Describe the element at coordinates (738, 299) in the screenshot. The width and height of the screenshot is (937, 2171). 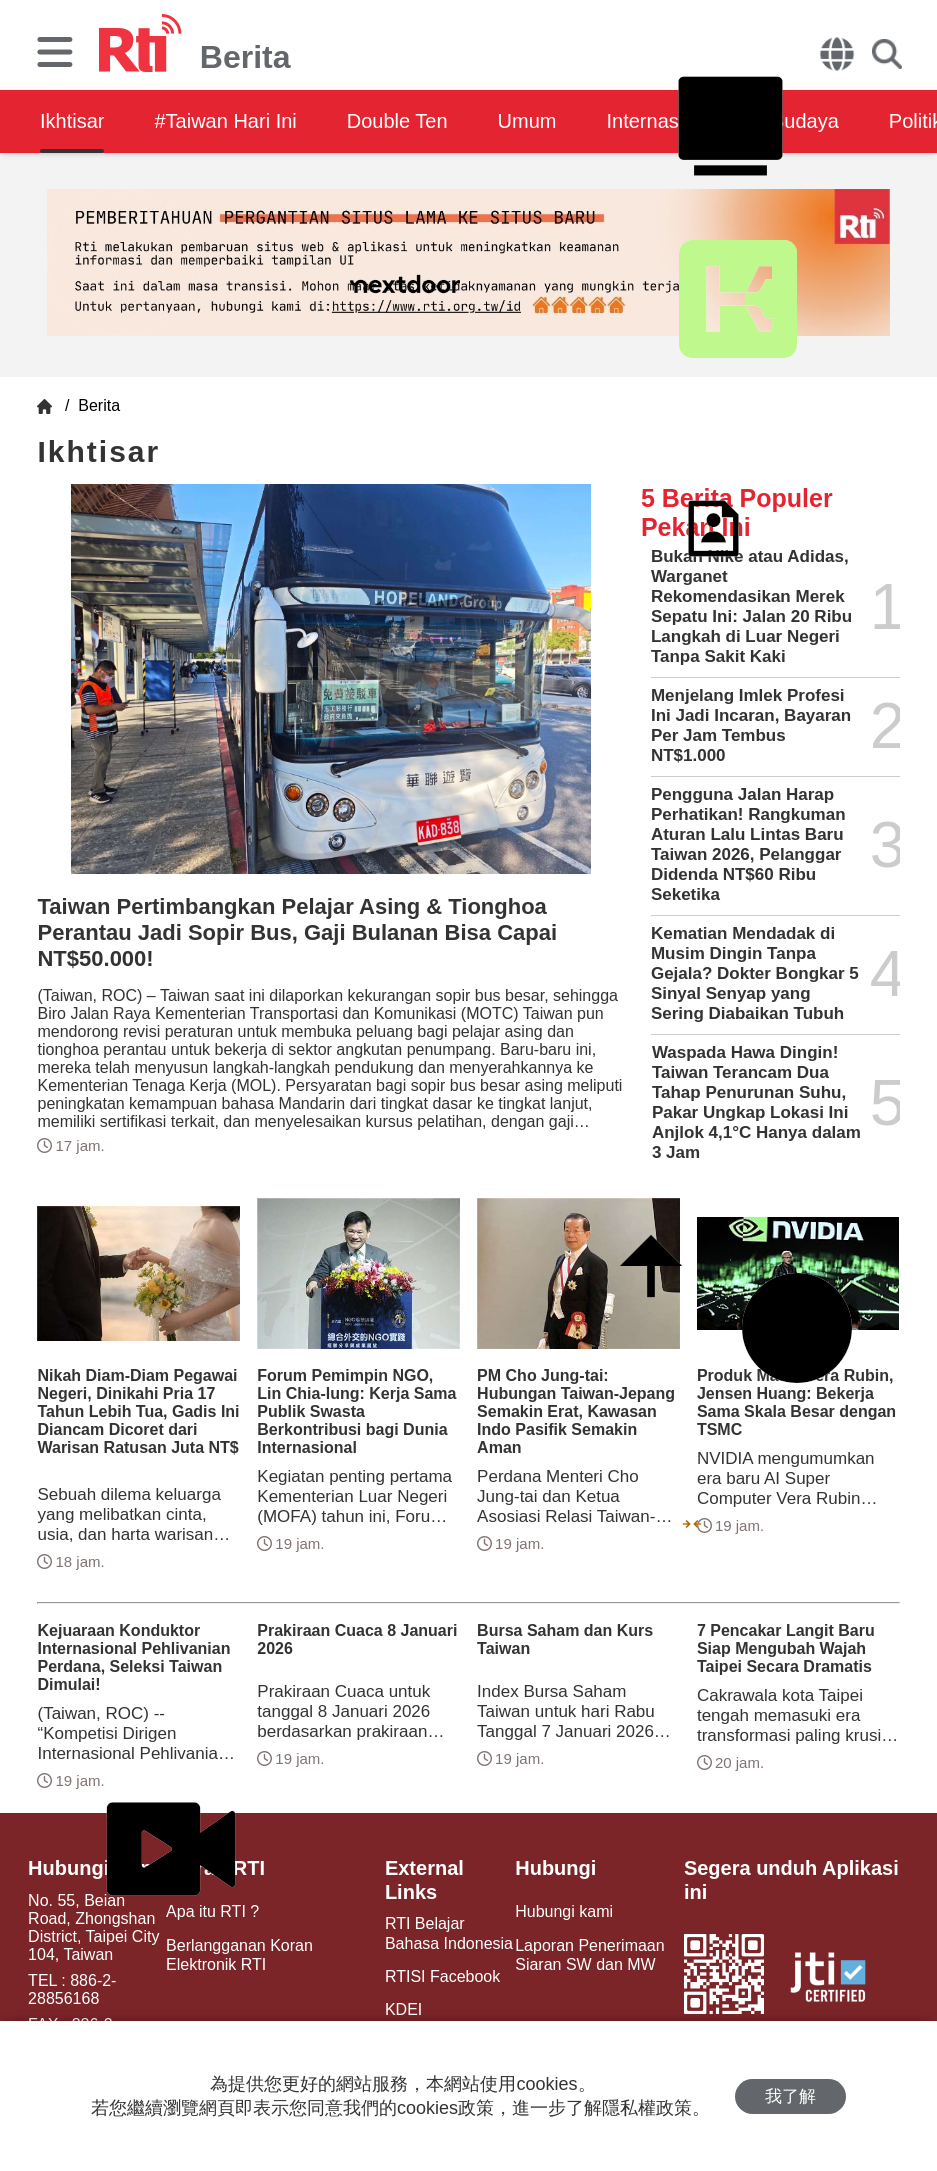
I see `visit kongregate gaming platform` at that location.